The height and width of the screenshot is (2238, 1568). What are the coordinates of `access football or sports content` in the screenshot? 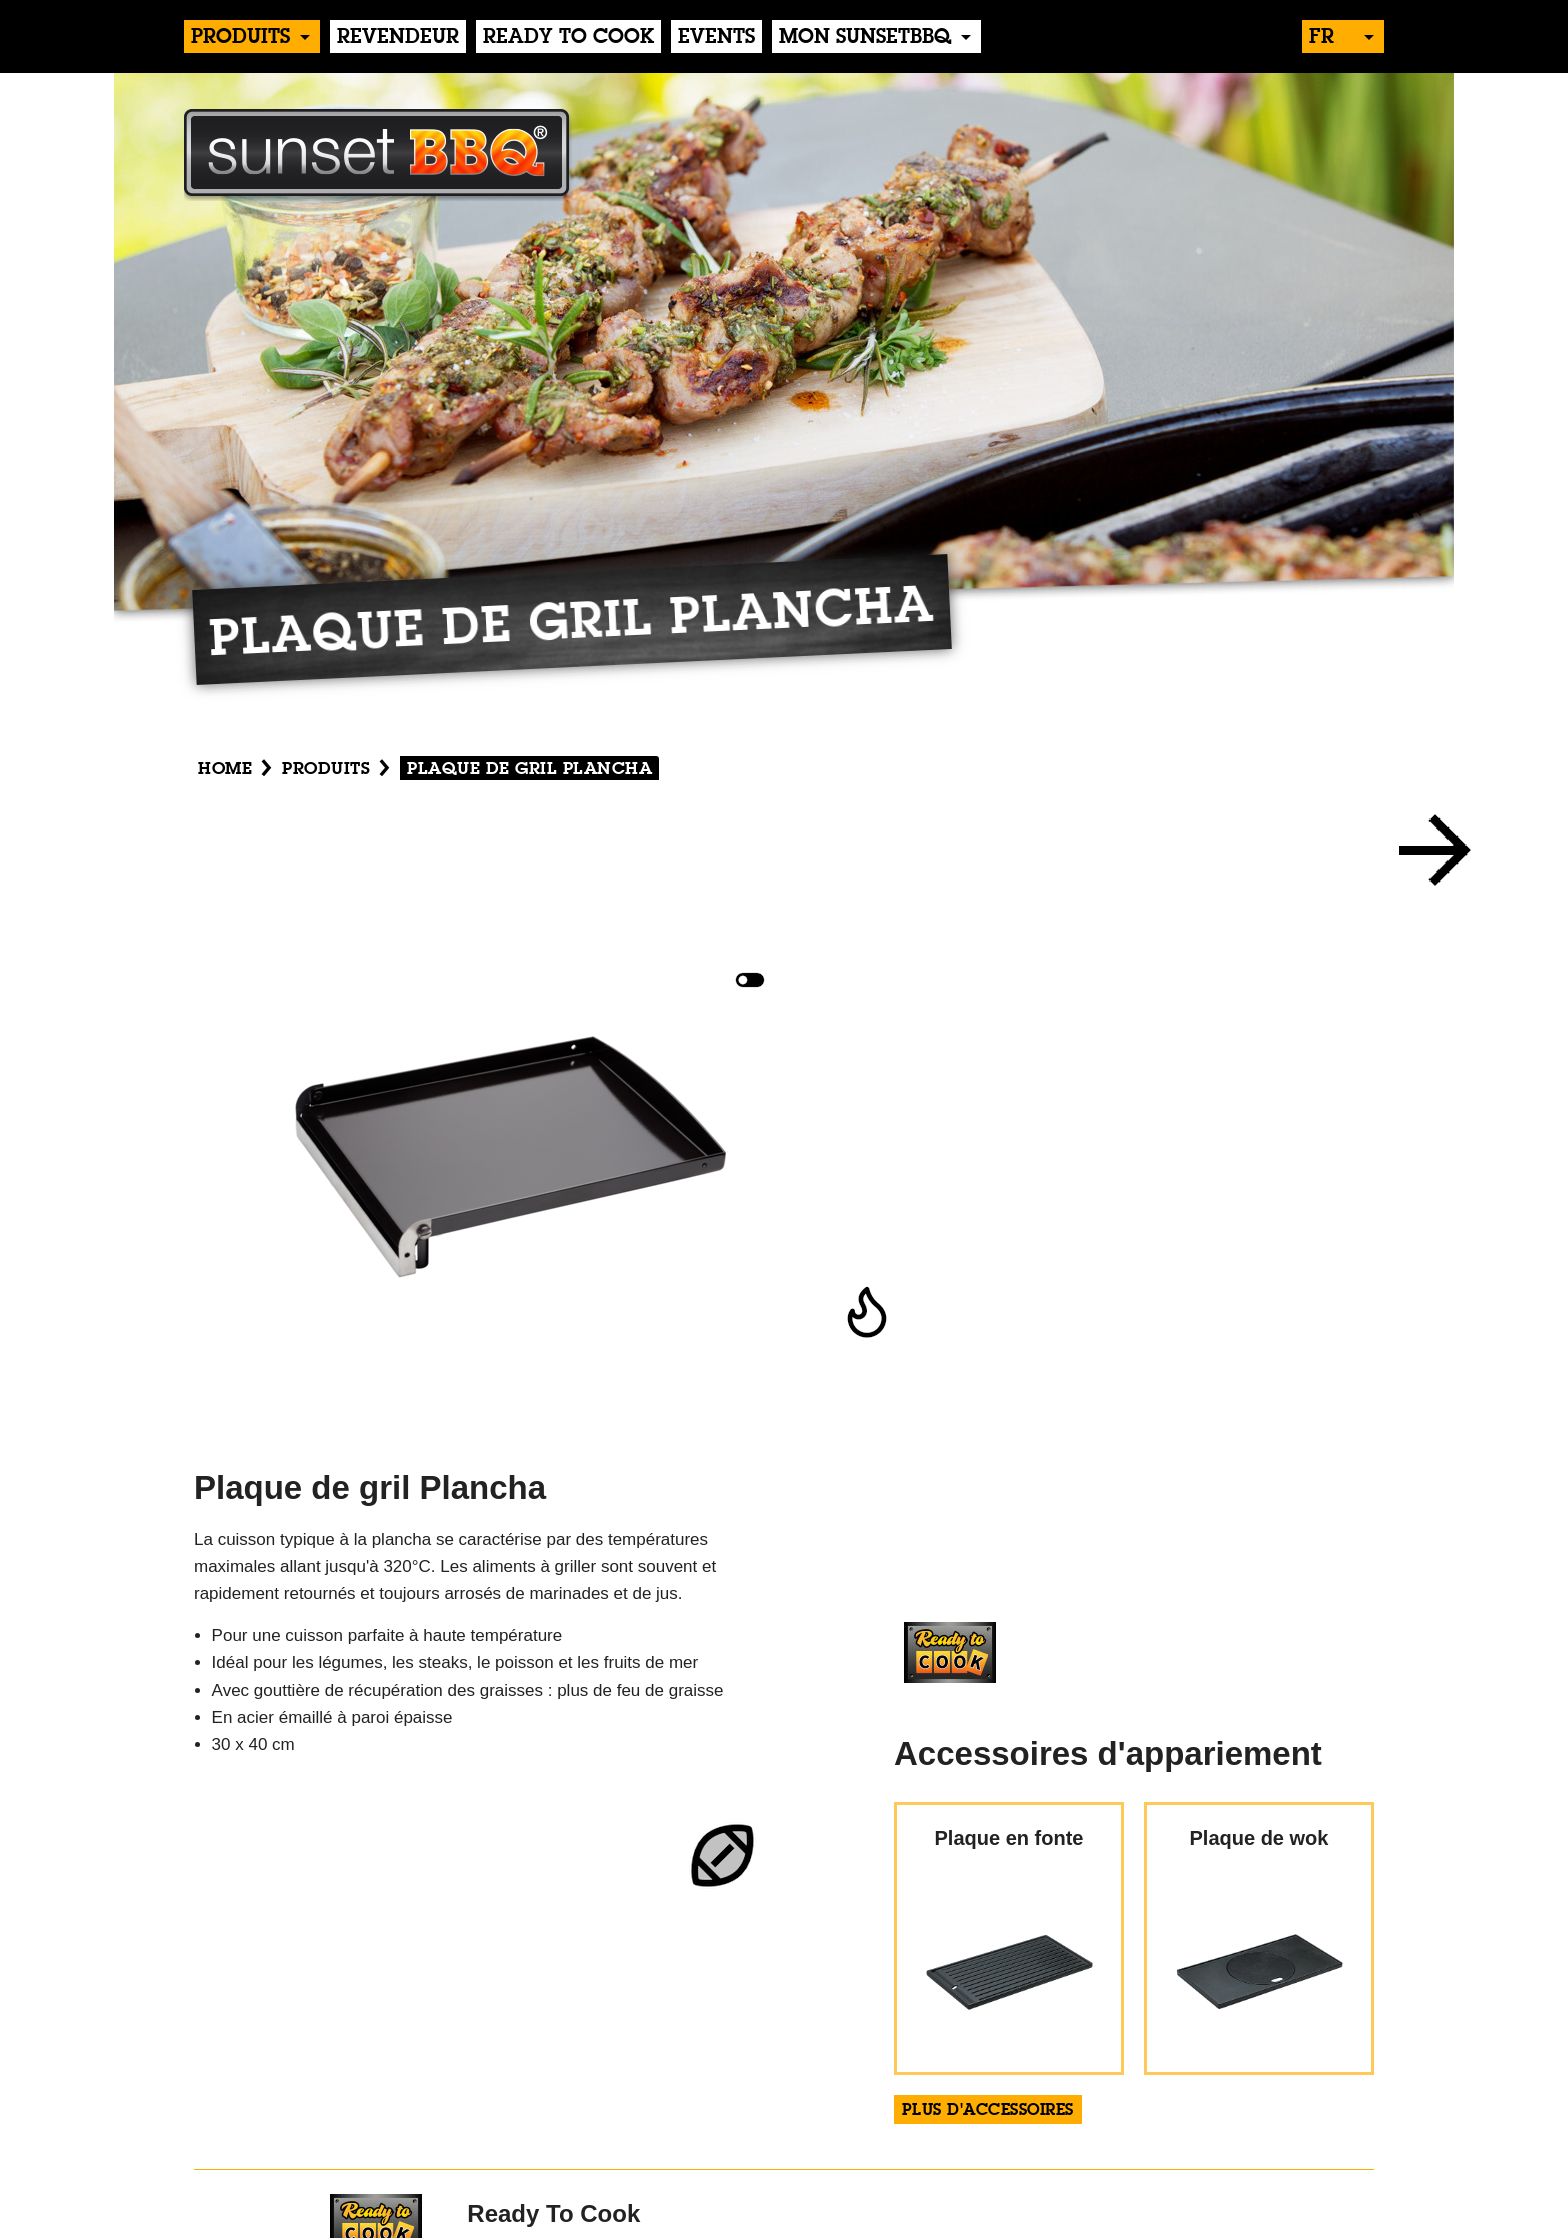 It's located at (722, 1855).